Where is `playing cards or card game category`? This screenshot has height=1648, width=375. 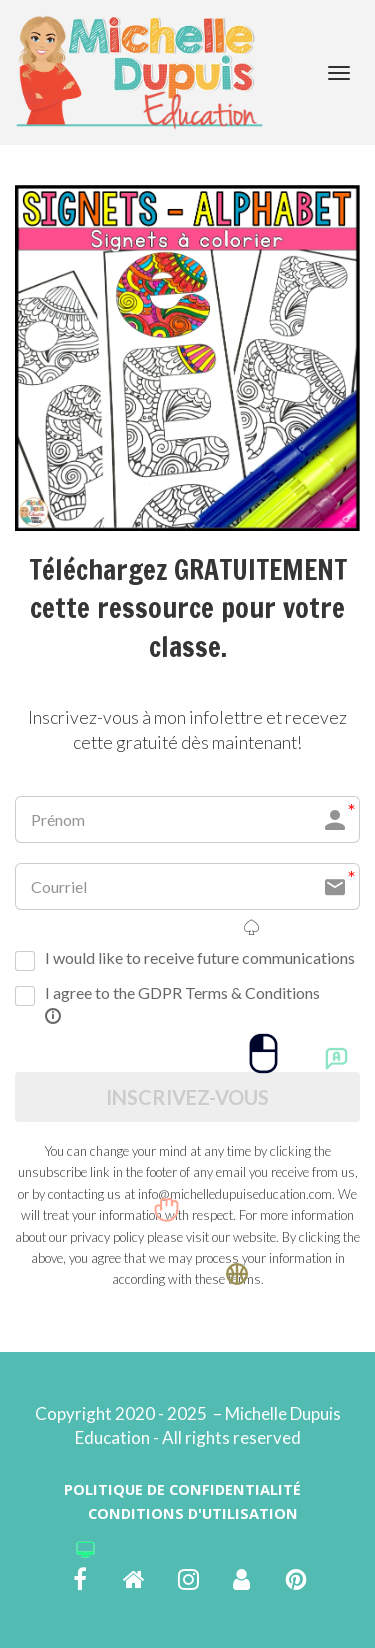
playing cards or card game category is located at coordinates (251, 927).